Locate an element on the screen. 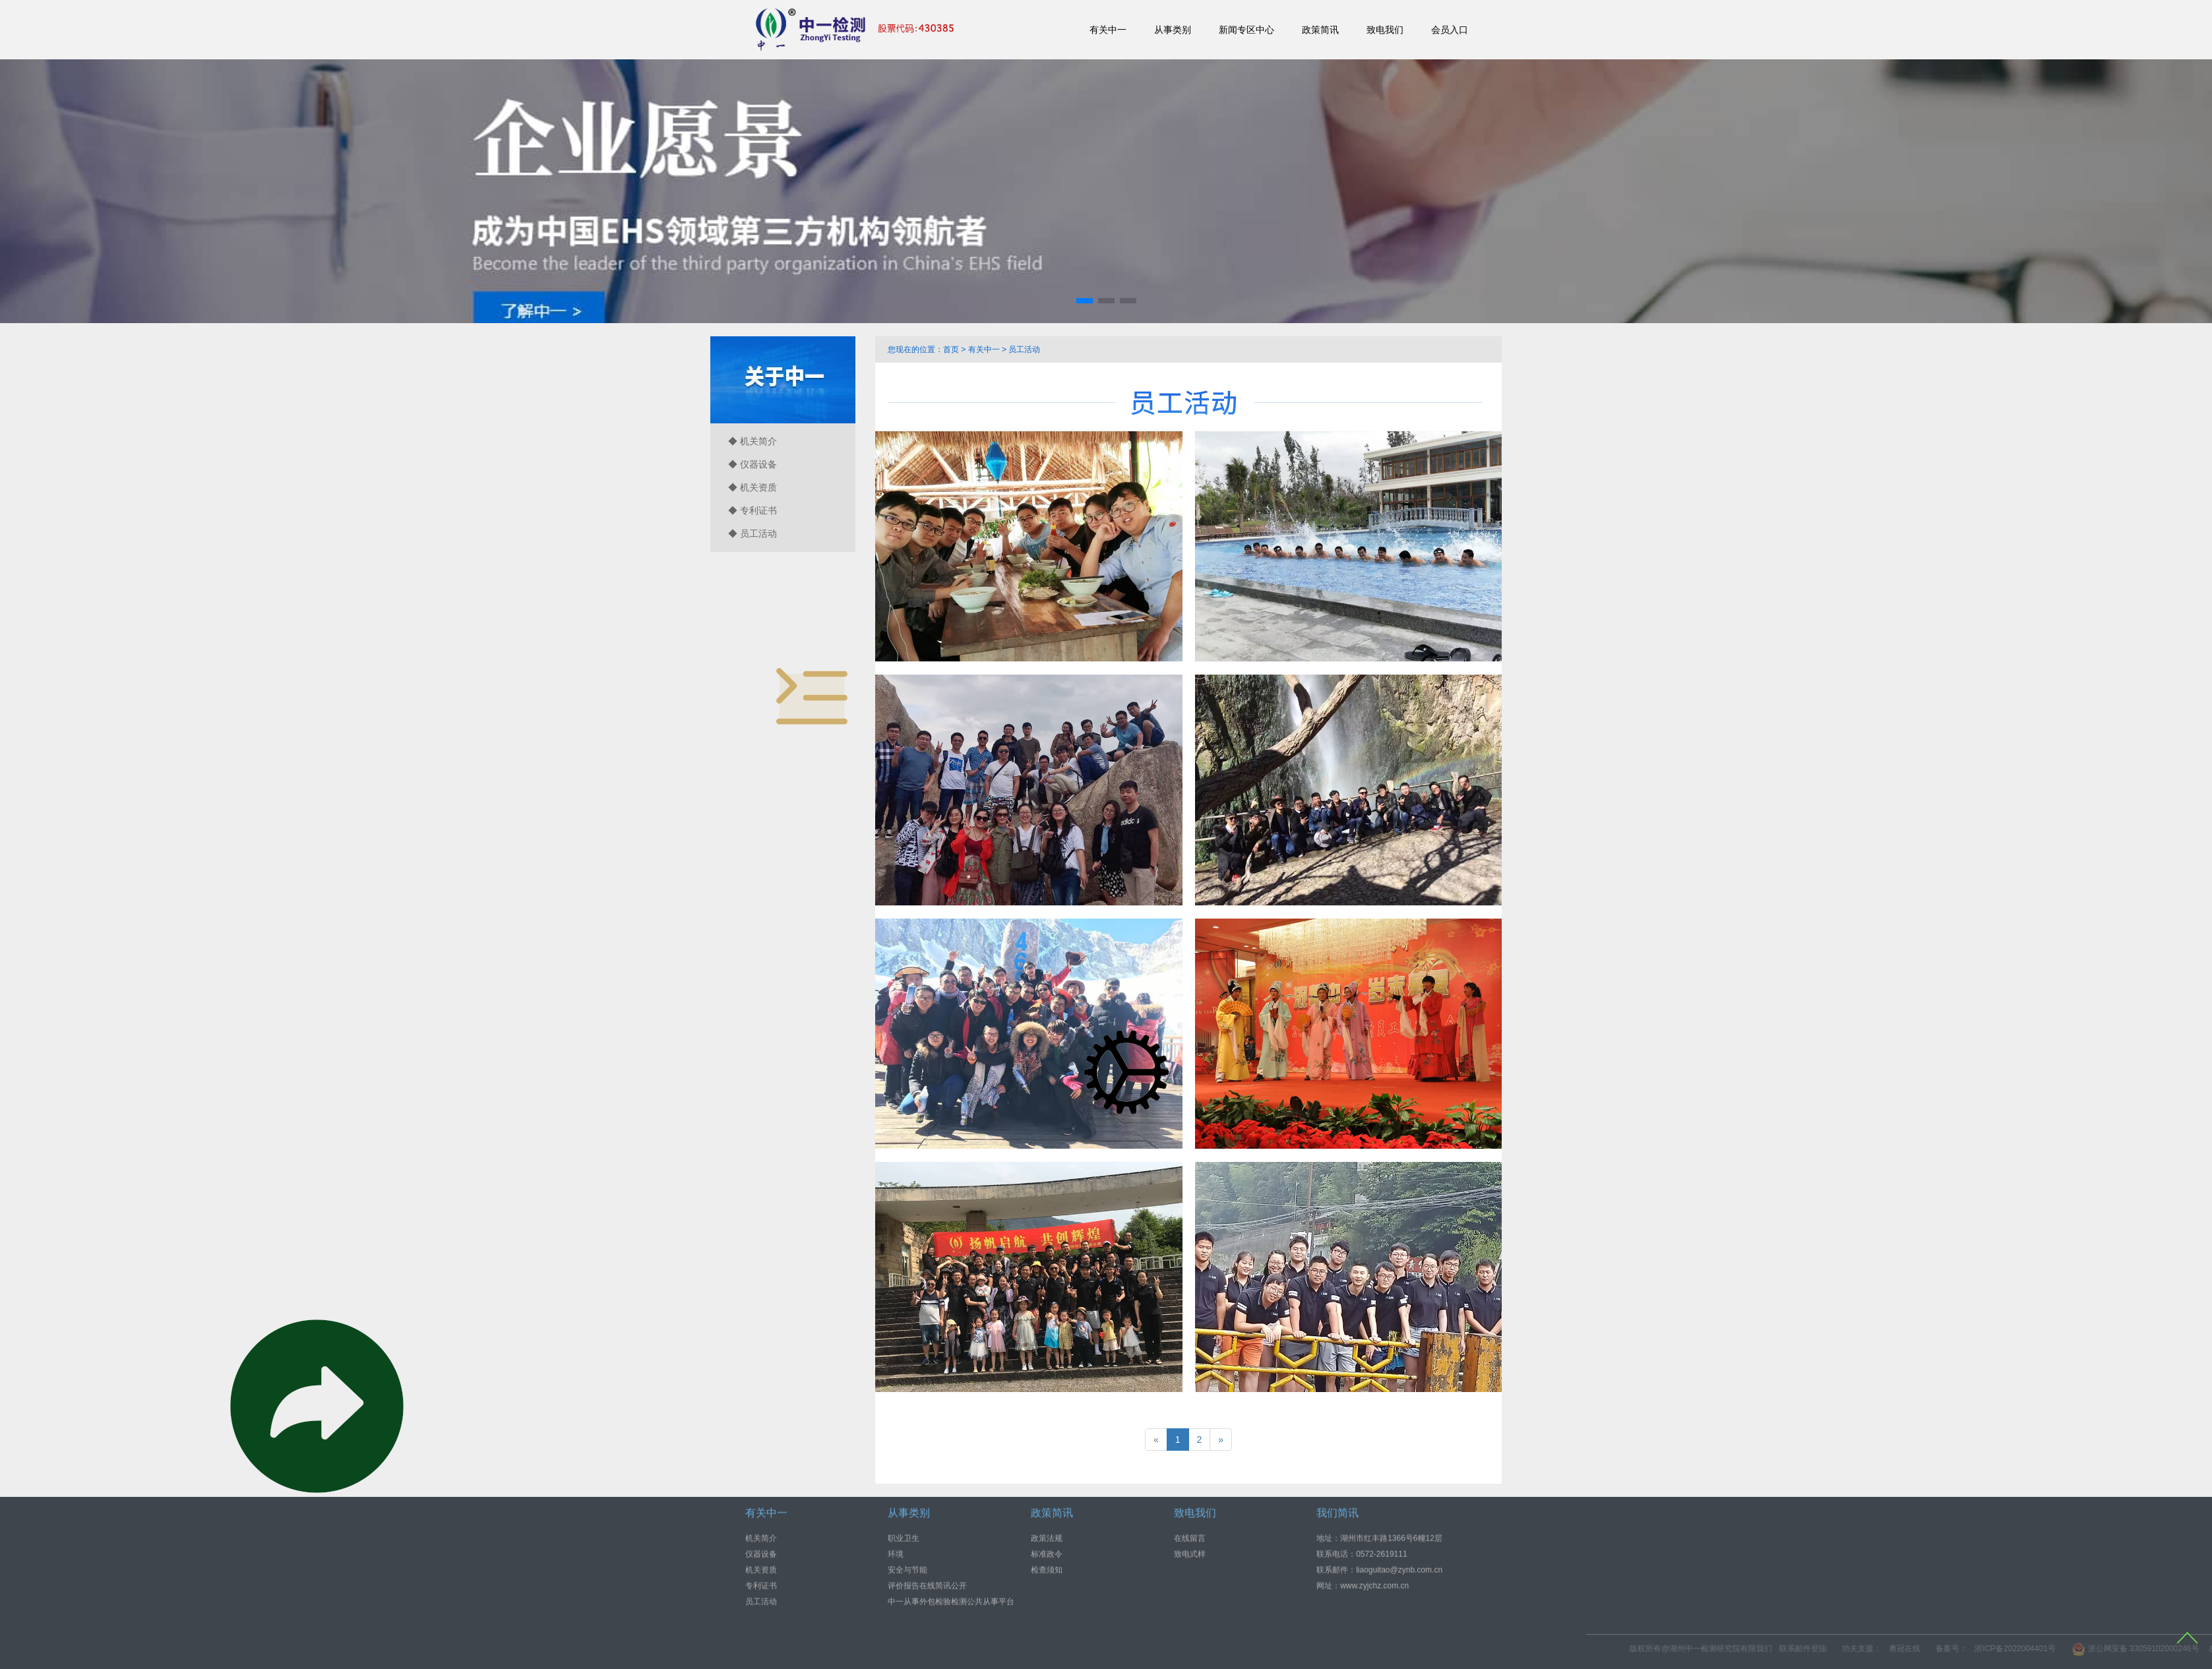 Image resolution: width=2212 pixels, height=1669 pixels. share or forward content is located at coordinates (317, 1406).